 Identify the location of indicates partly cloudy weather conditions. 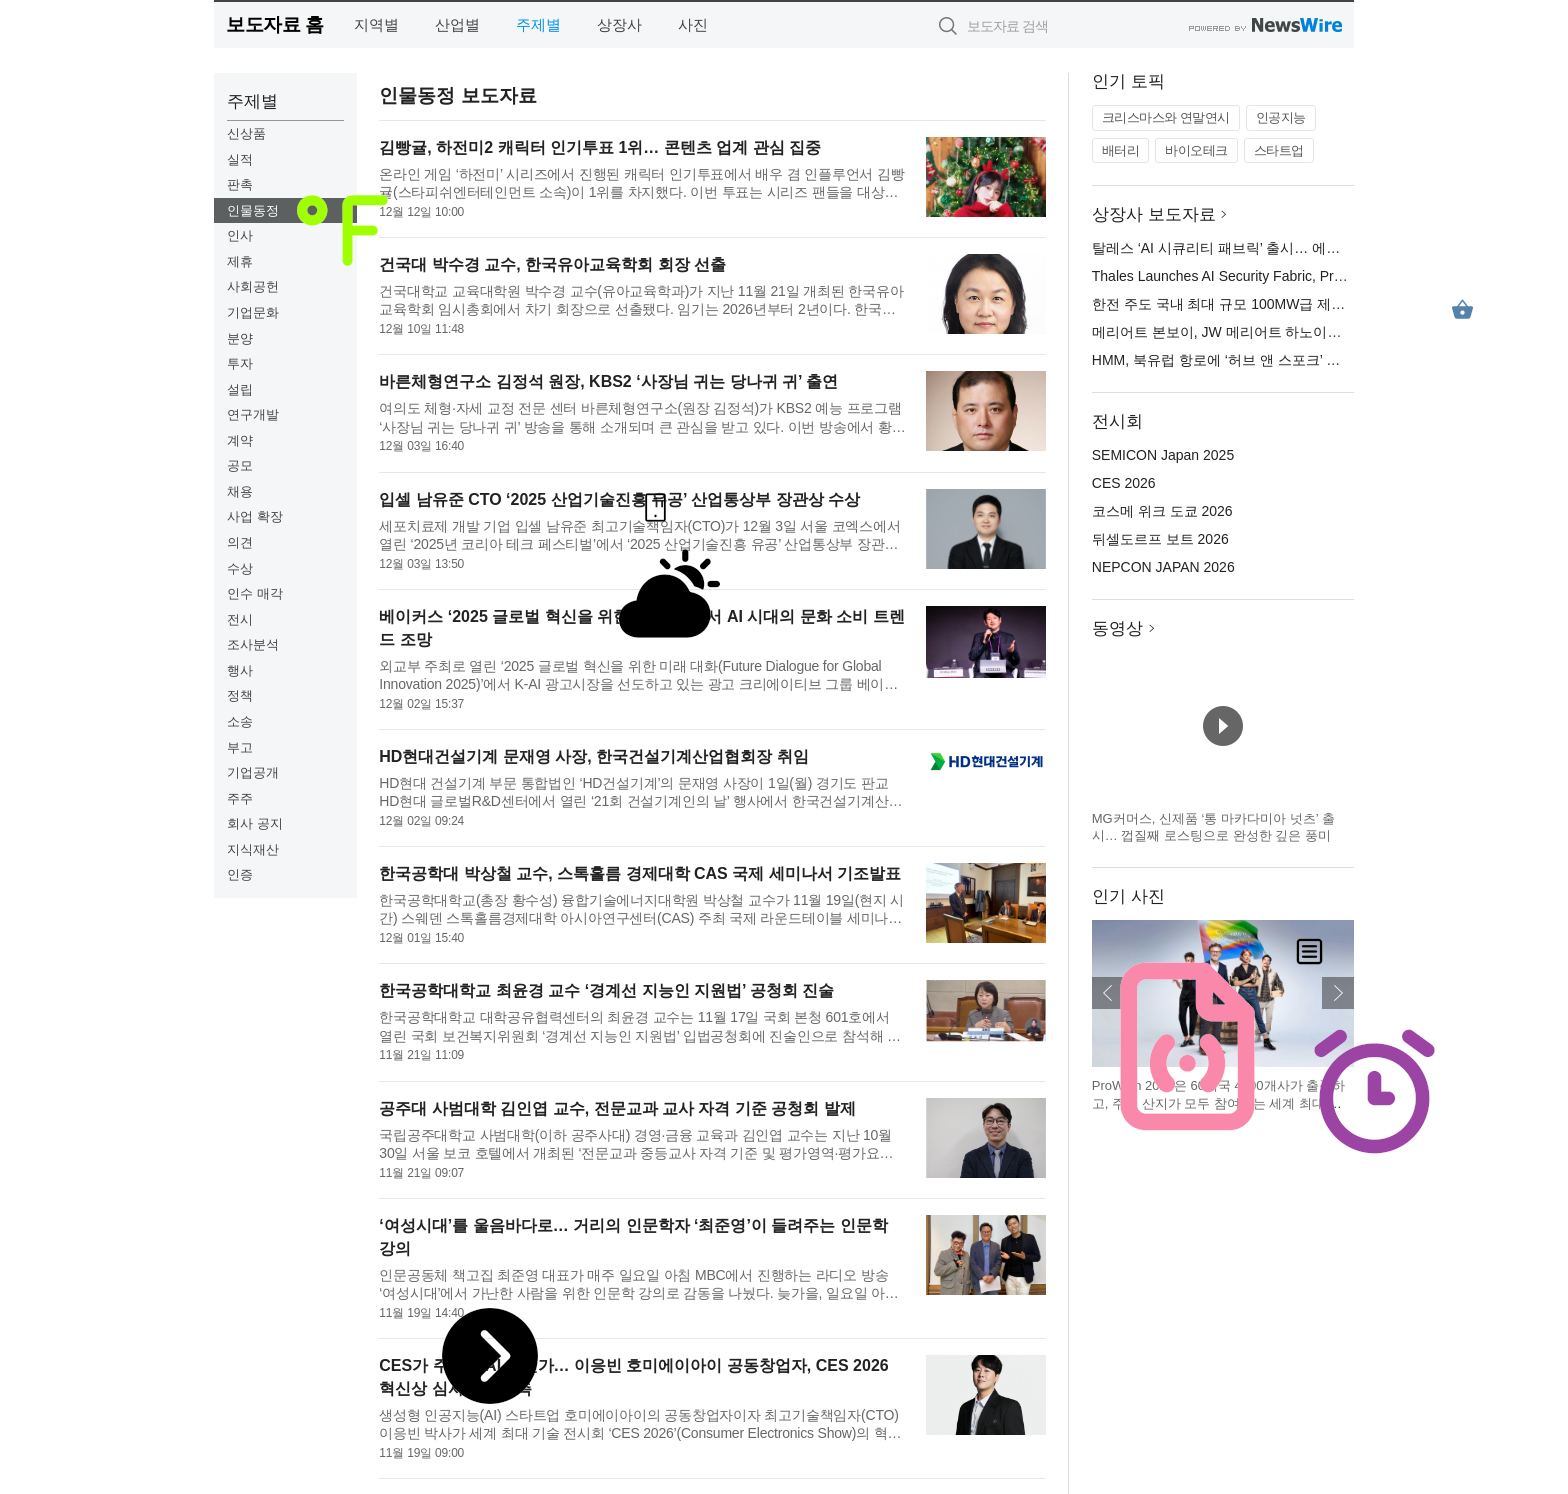
(669, 593).